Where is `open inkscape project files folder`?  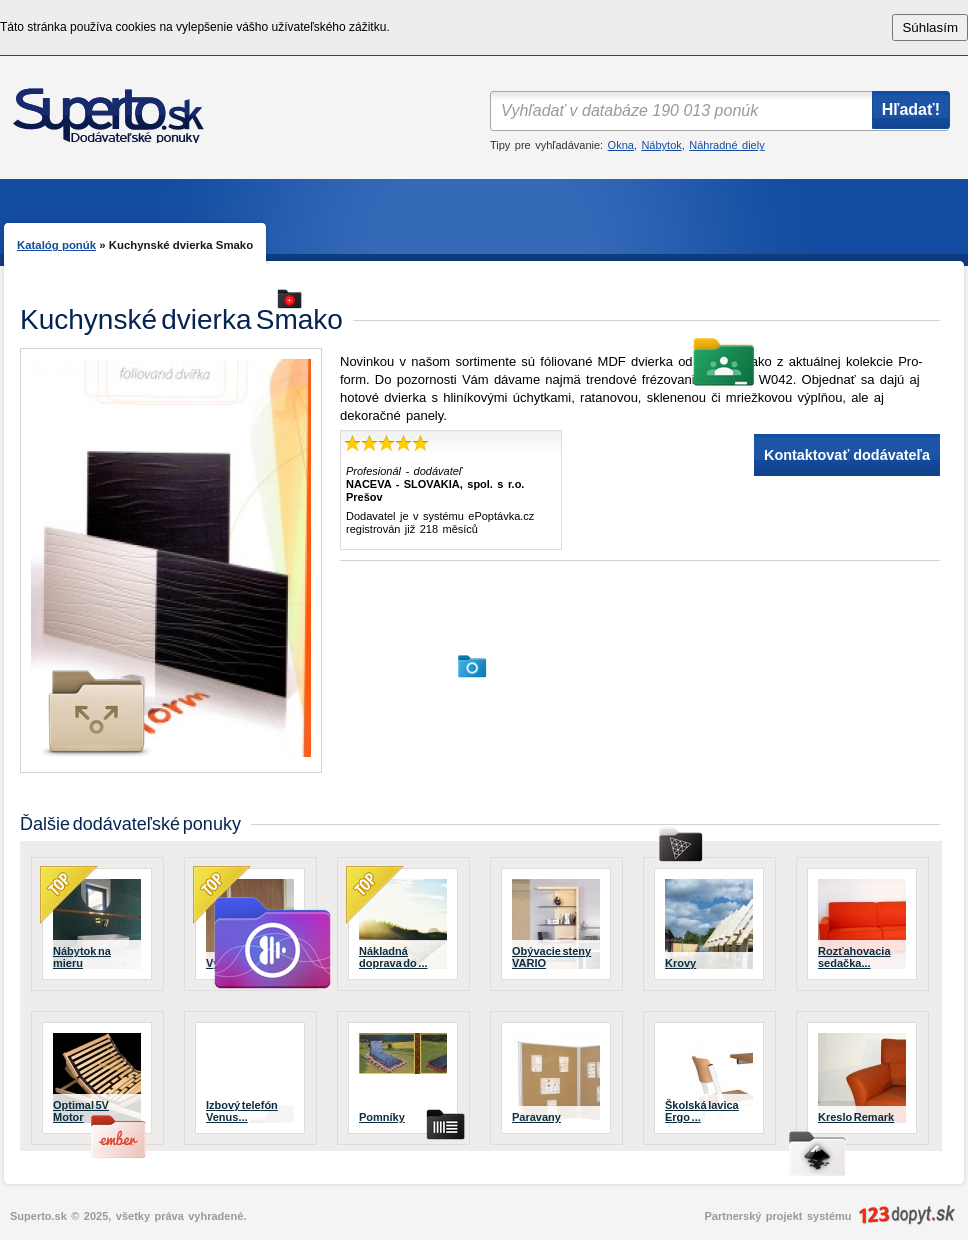 open inkscape project files folder is located at coordinates (817, 1155).